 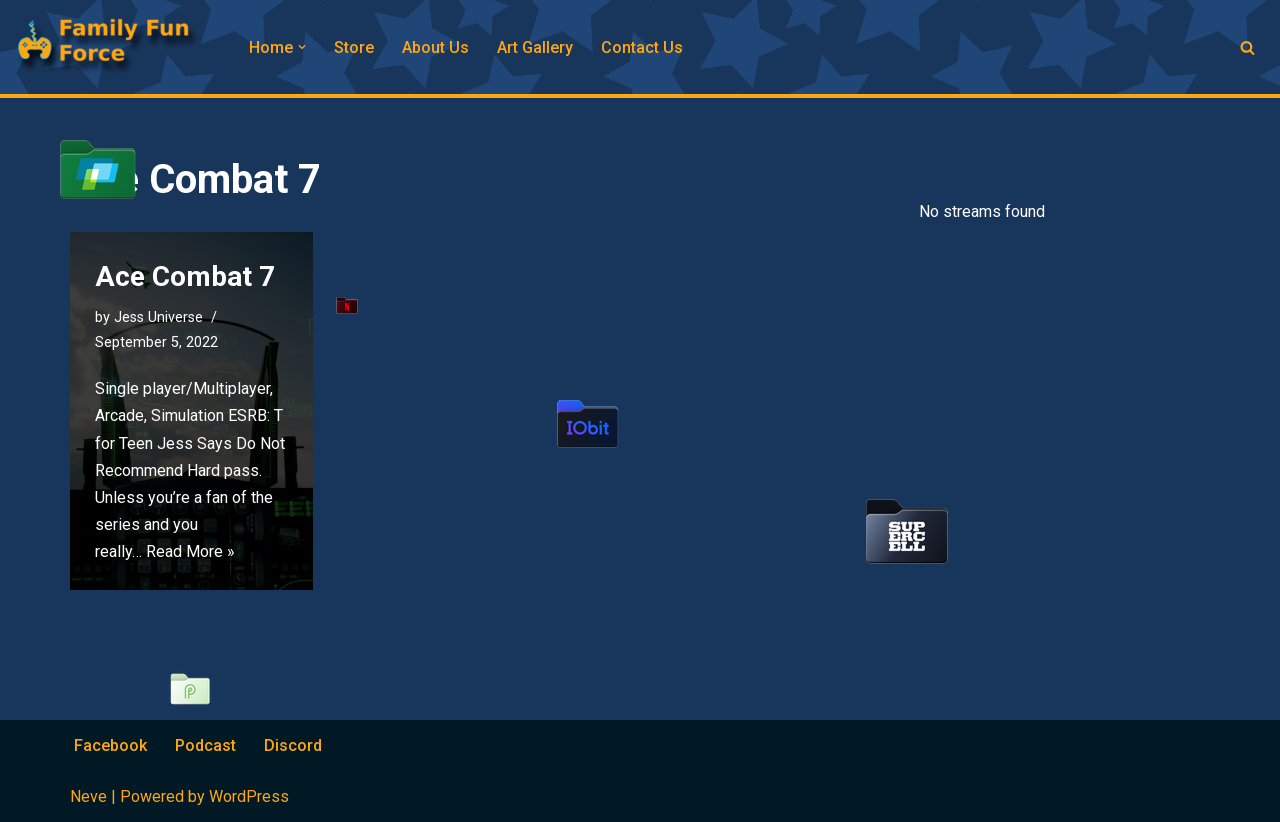 I want to click on open folder containing netflix downloads or media, so click(x=347, y=306).